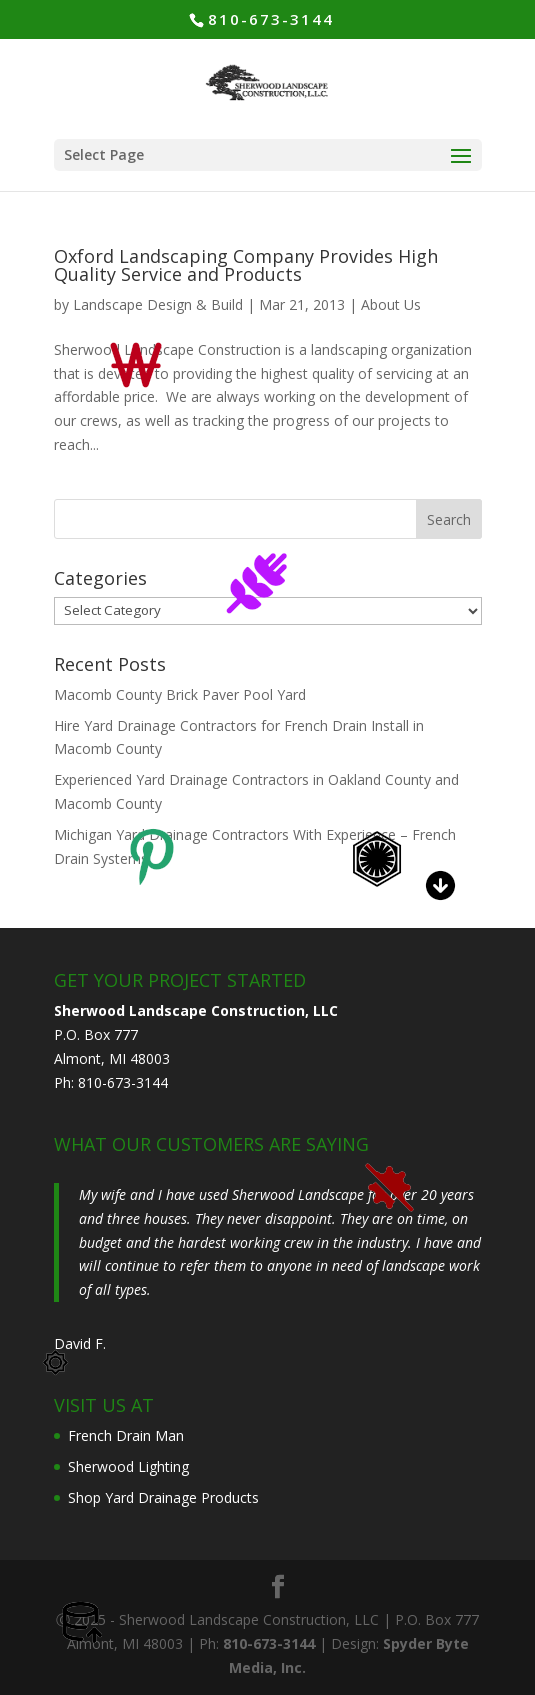 This screenshot has height=1695, width=535. I want to click on First Order logo from Star Wars franchise, so click(377, 859).